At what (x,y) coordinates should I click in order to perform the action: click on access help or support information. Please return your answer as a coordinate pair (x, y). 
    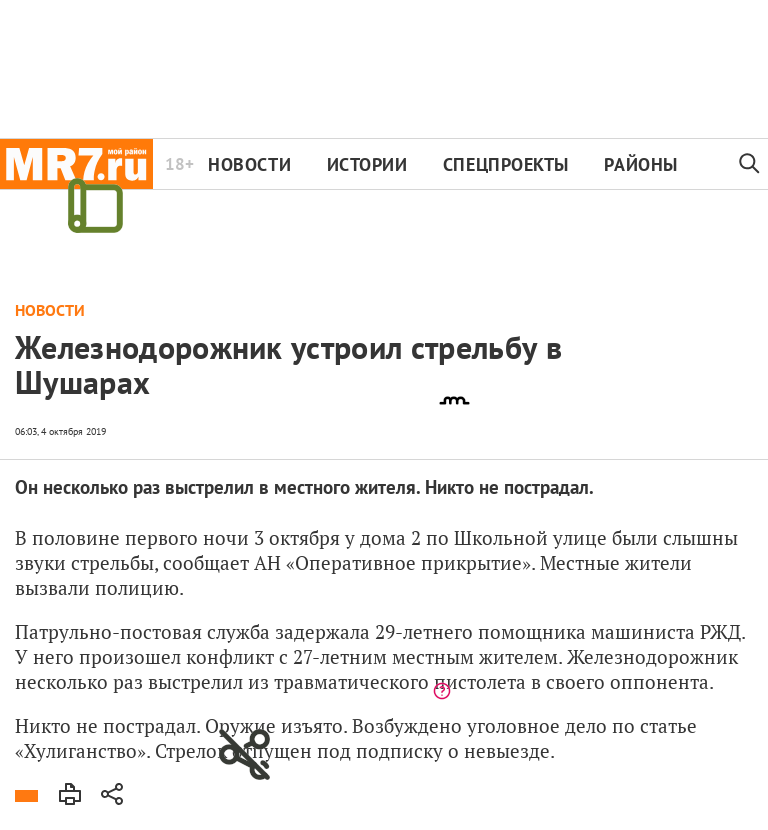
    Looking at the image, I should click on (442, 691).